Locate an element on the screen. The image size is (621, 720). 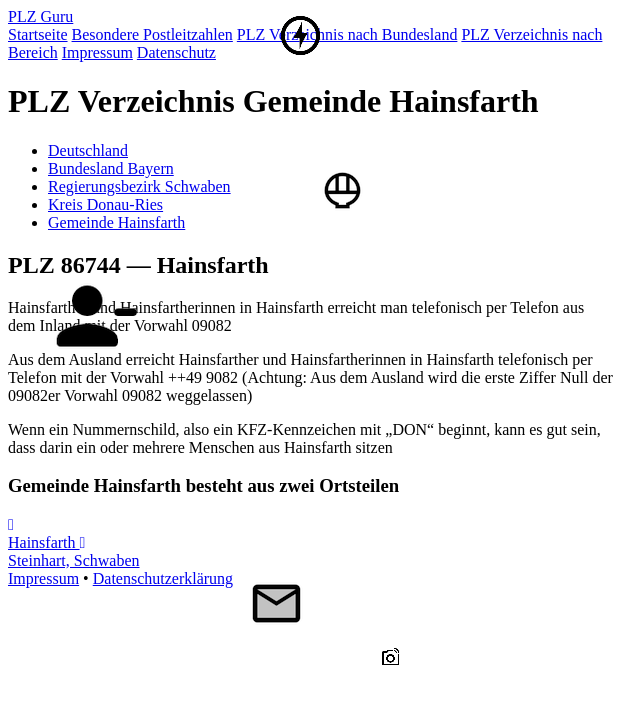
indicates offline or cached content available is located at coordinates (300, 35).